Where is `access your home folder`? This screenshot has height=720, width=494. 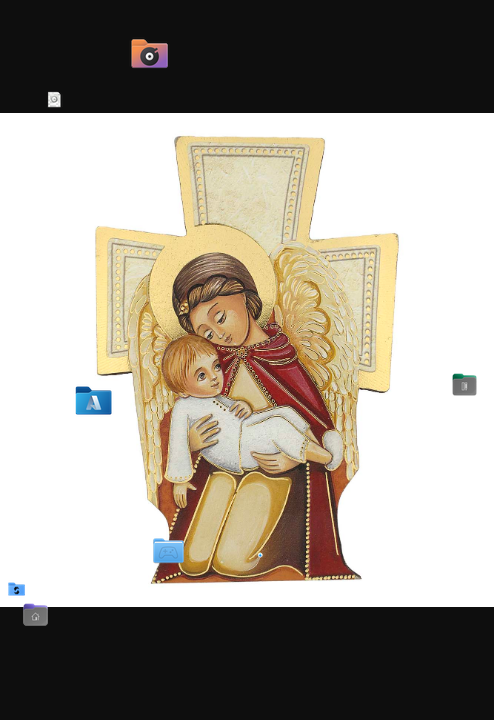
access your home folder is located at coordinates (35, 614).